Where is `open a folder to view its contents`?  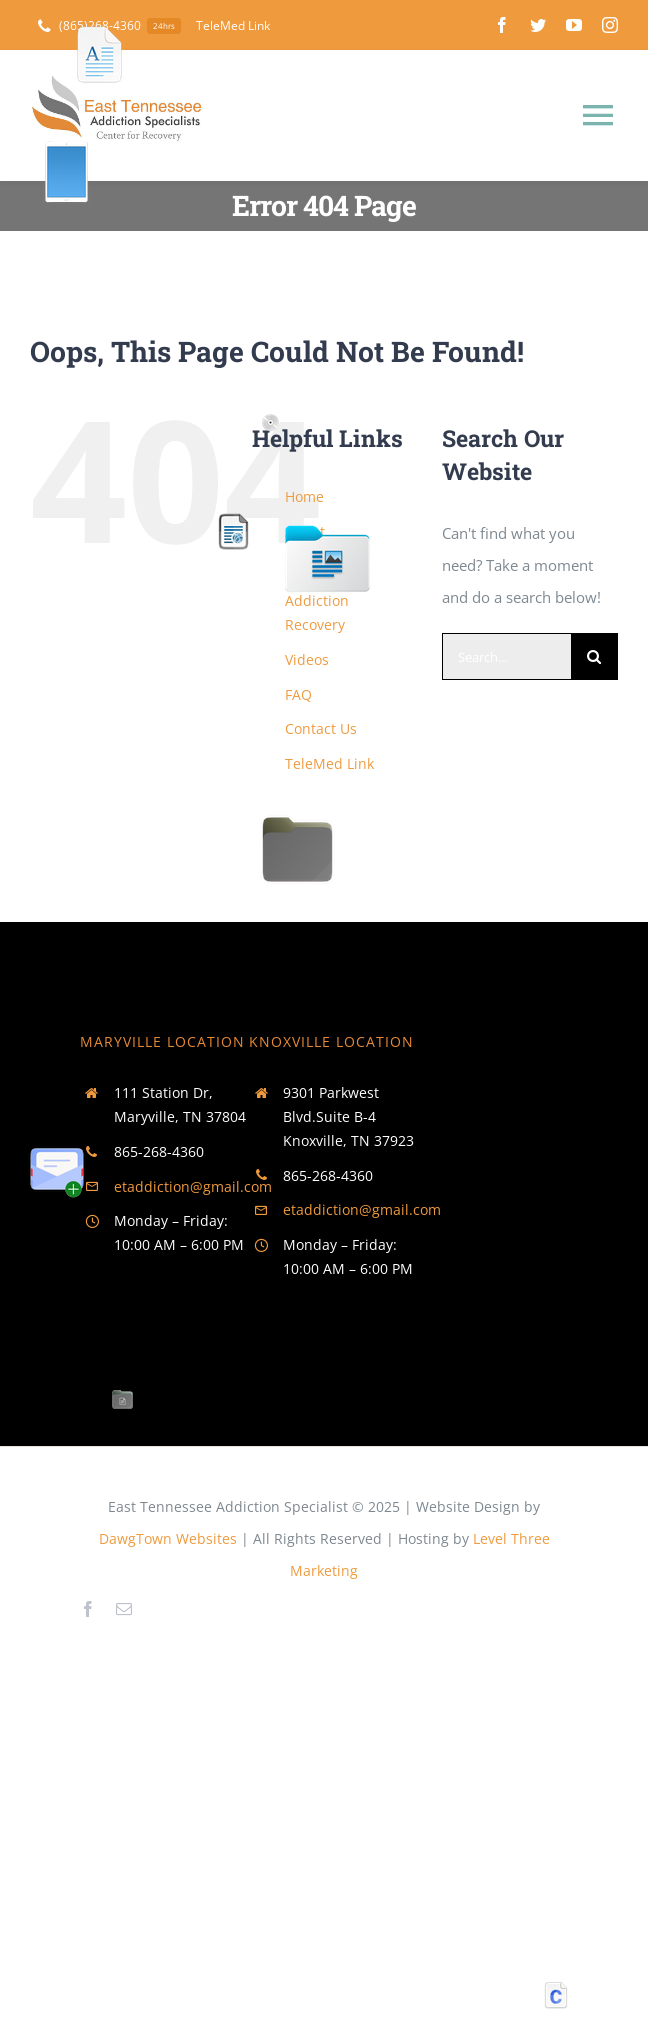
open a folder to view its contents is located at coordinates (297, 849).